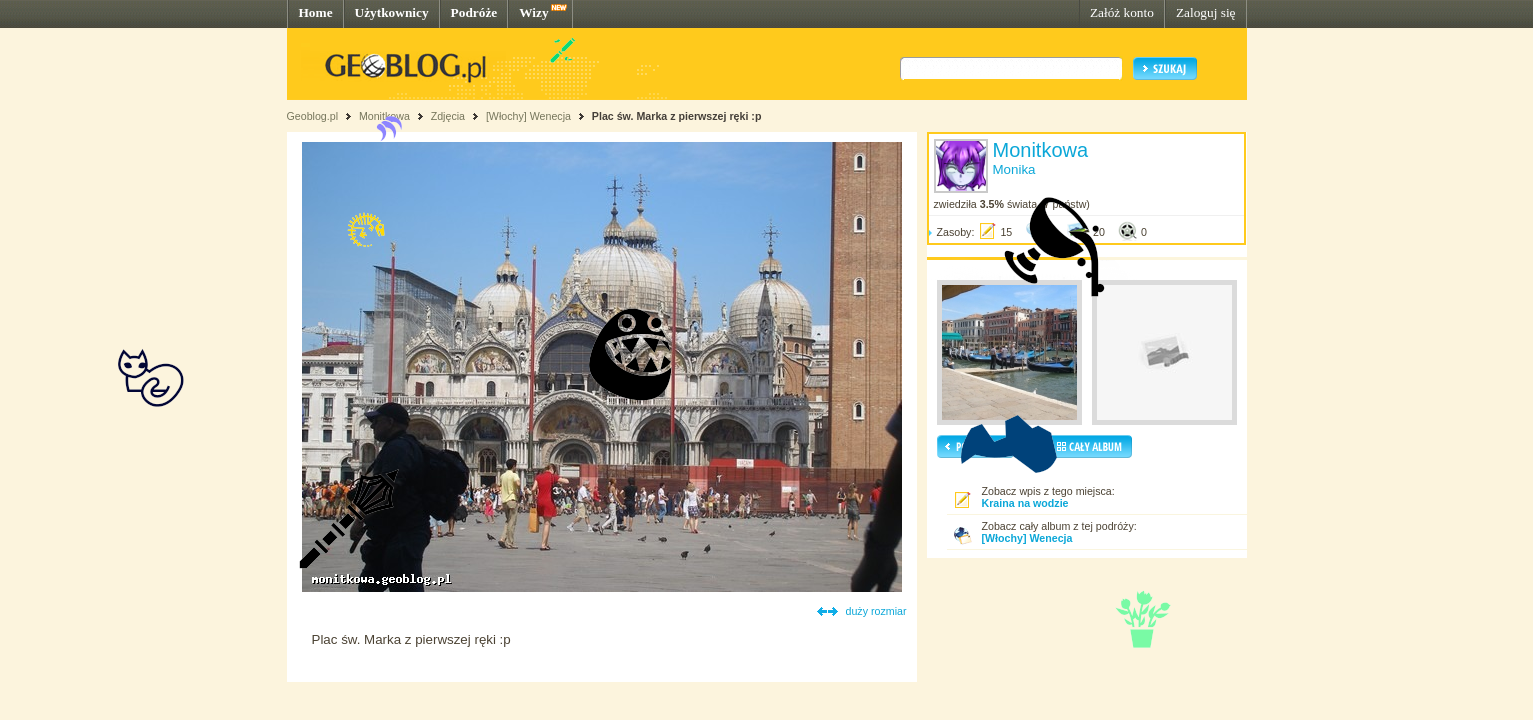 The height and width of the screenshot is (720, 1533). Describe the element at coordinates (389, 128) in the screenshot. I see `indicates a claw or slash attack ability` at that location.